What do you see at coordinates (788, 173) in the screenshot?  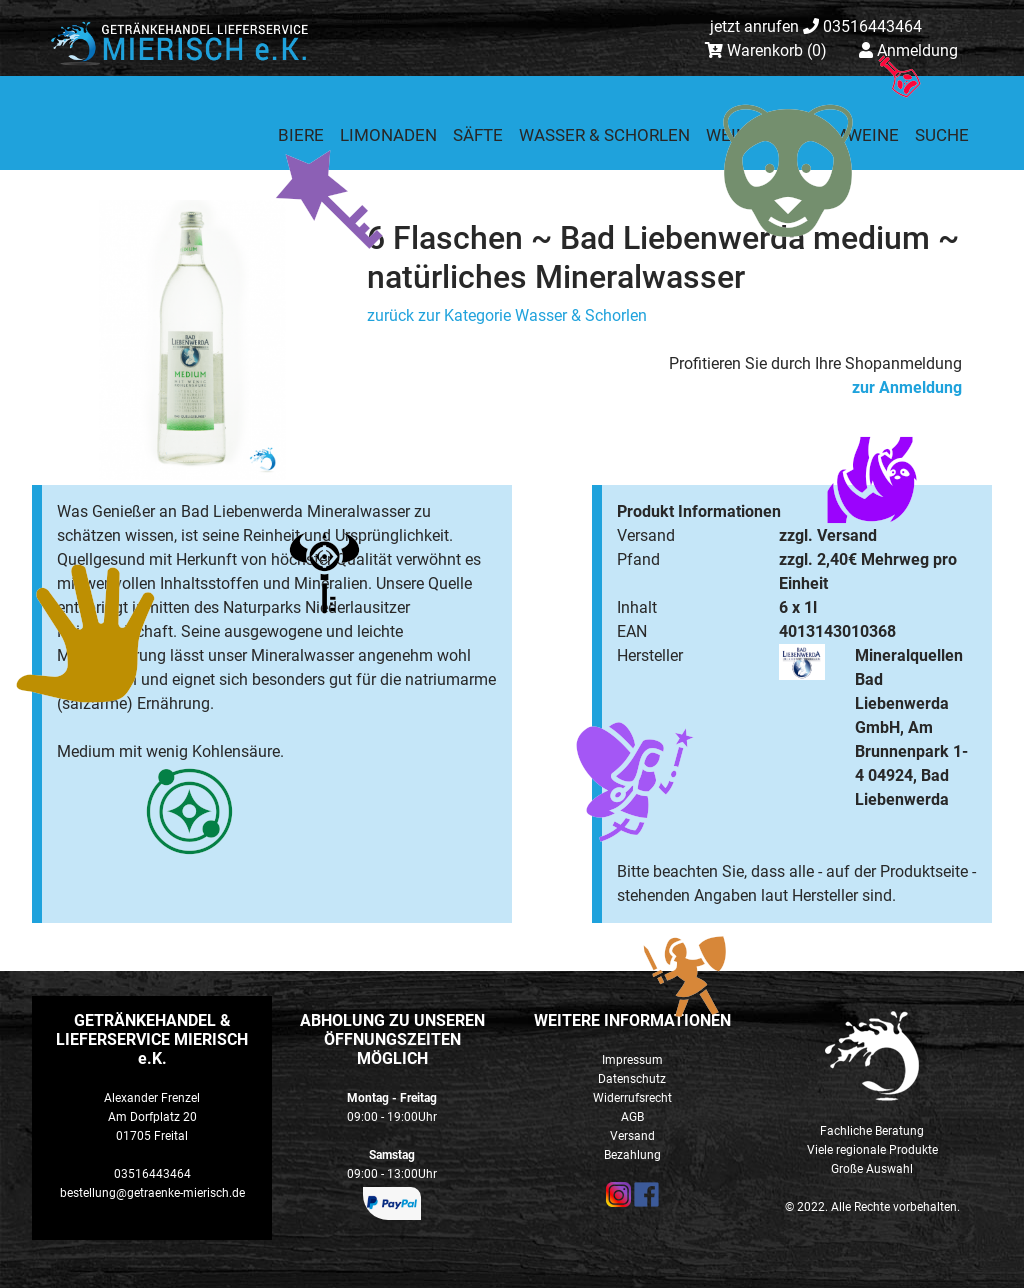 I see `panda character or avatar selection` at bounding box center [788, 173].